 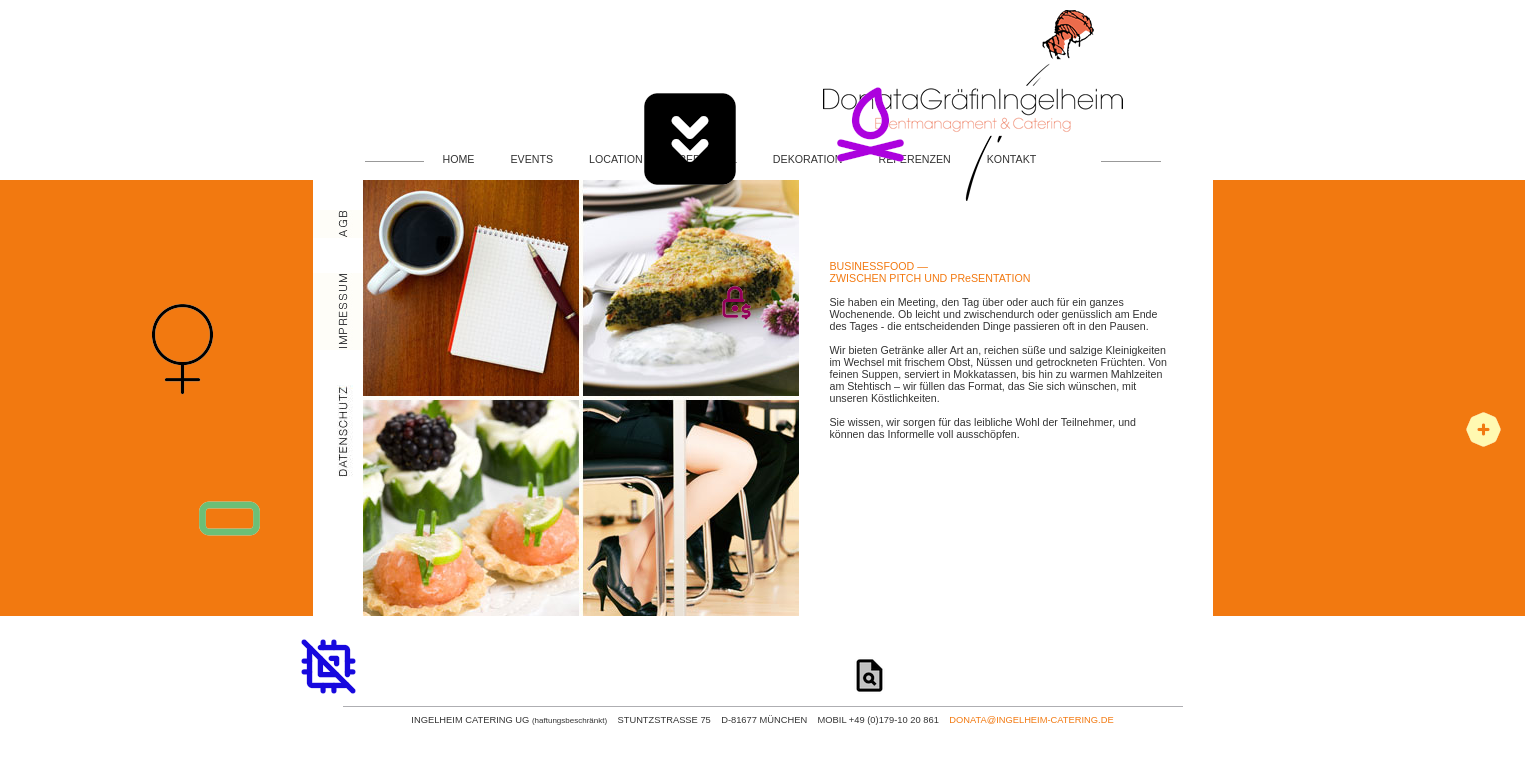 What do you see at coordinates (869, 675) in the screenshot?
I see `search within a document` at bounding box center [869, 675].